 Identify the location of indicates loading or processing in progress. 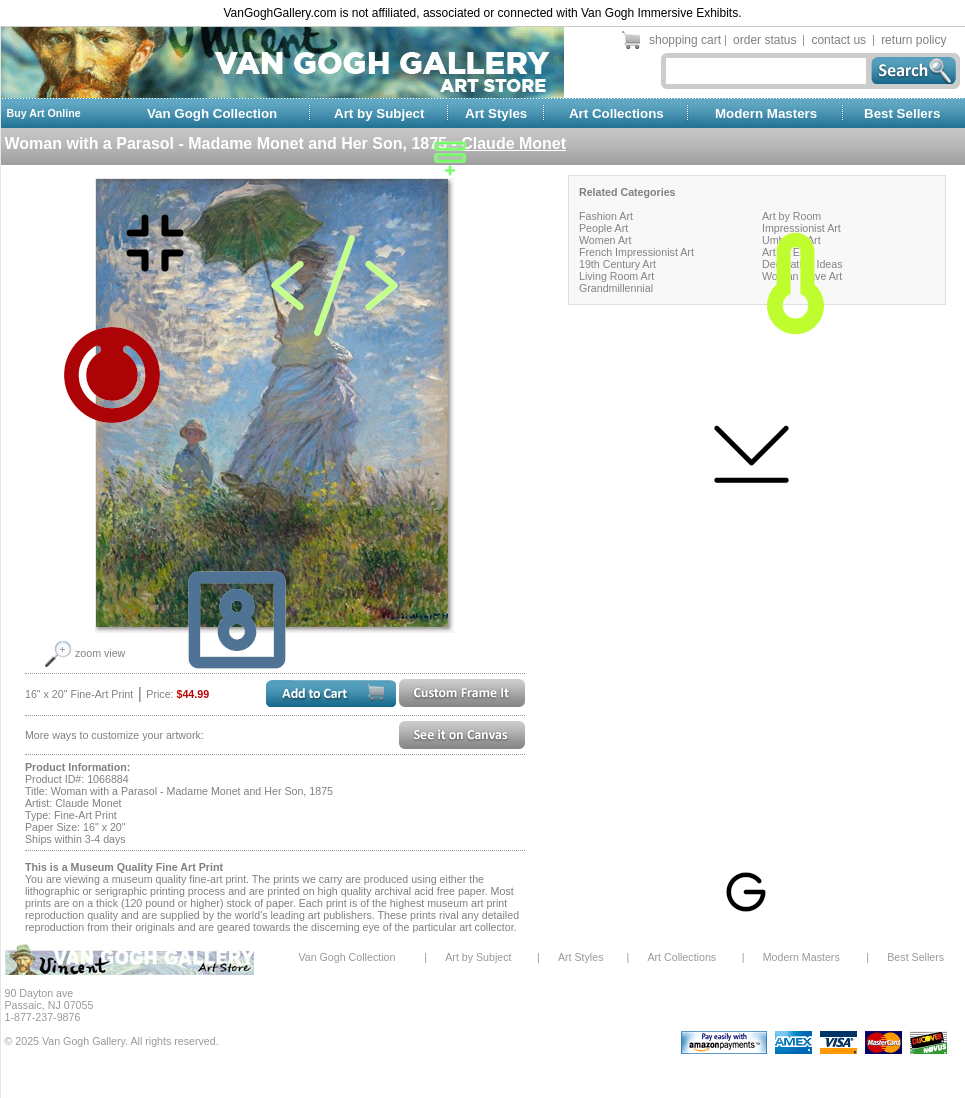
(112, 375).